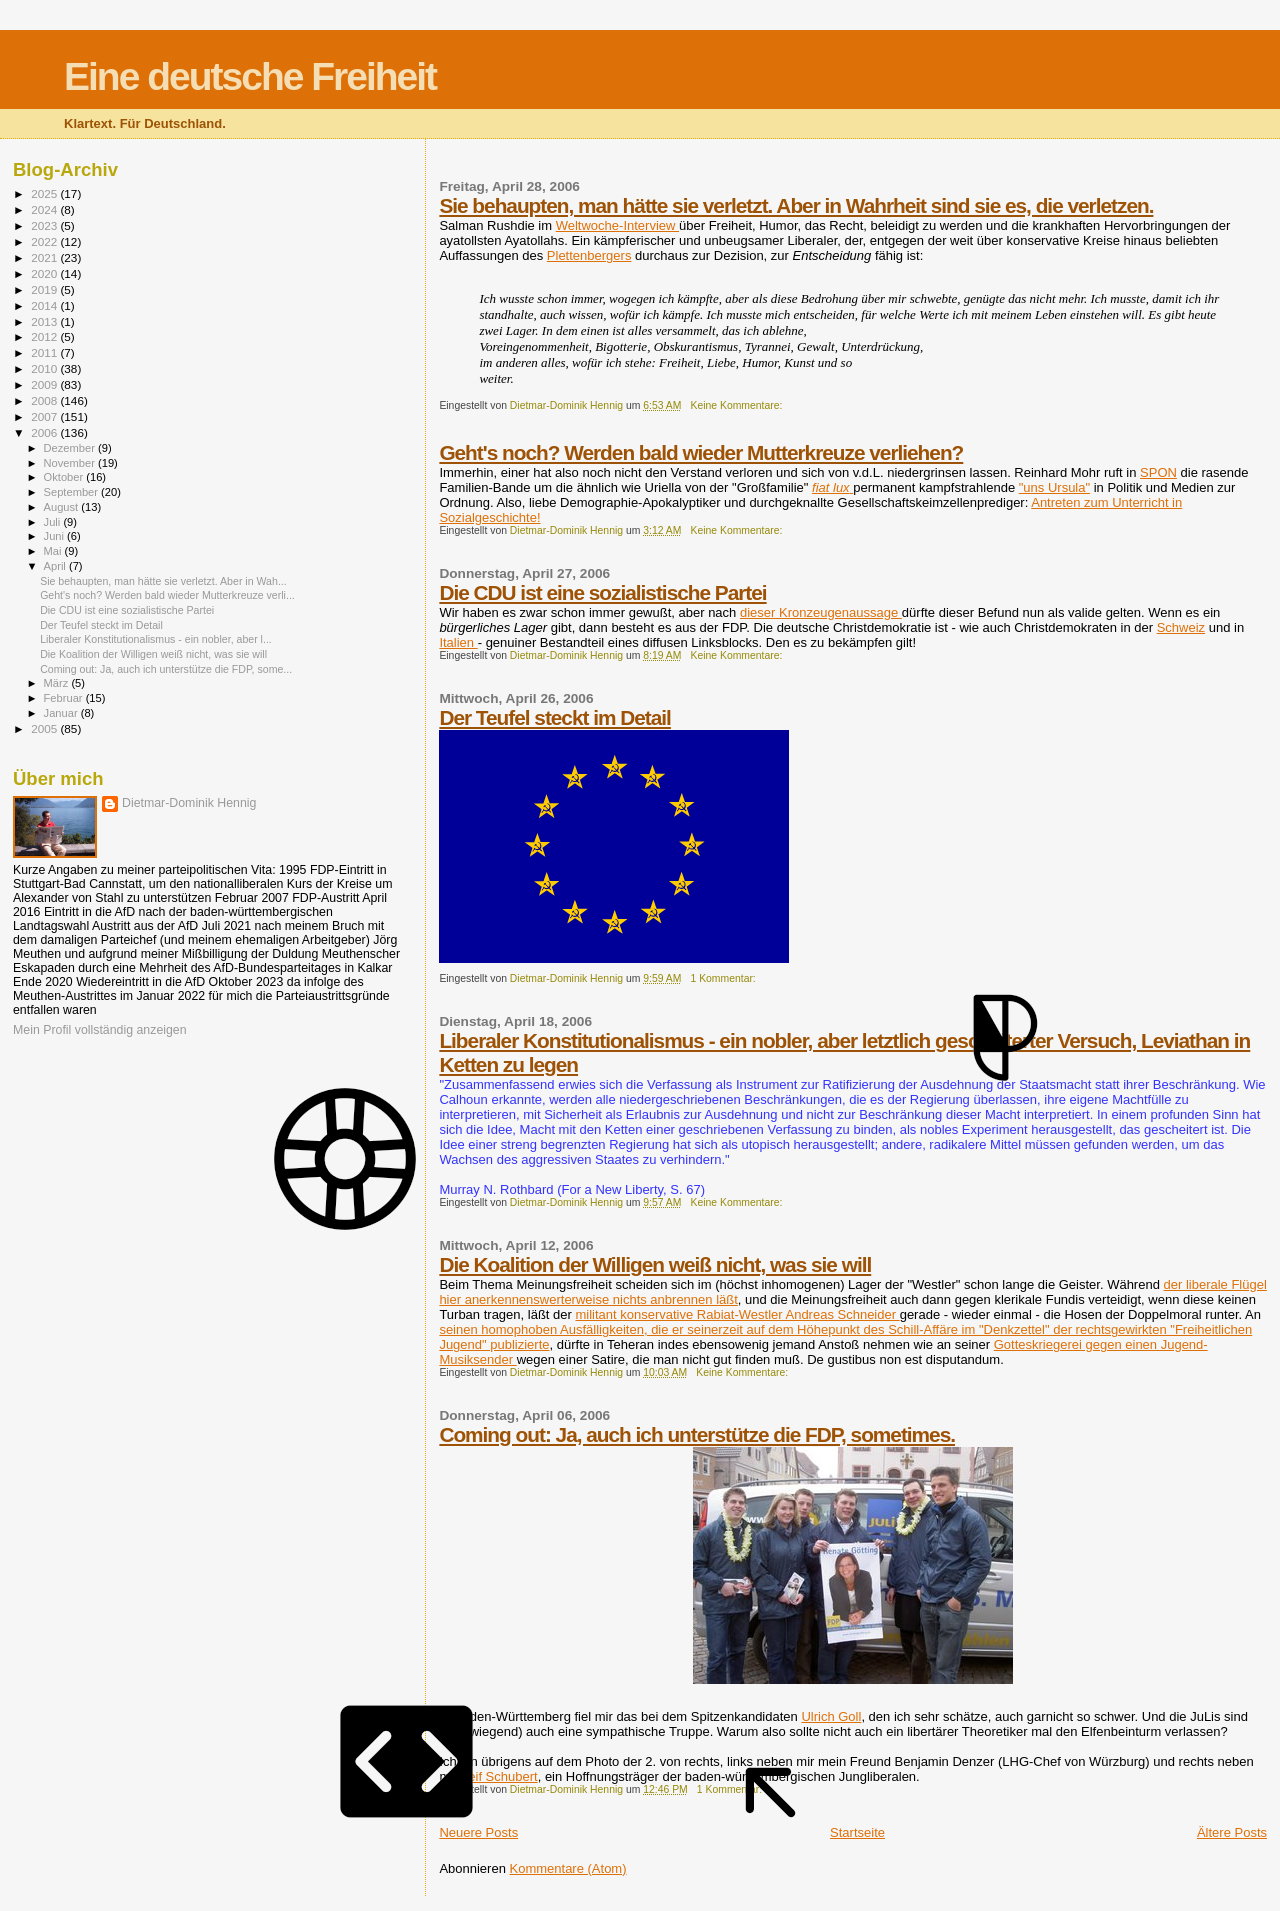  What do you see at coordinates (770, 1792) in the screenshot?
I see `navigate back to previous screen` at bounding box center [770, 1792].